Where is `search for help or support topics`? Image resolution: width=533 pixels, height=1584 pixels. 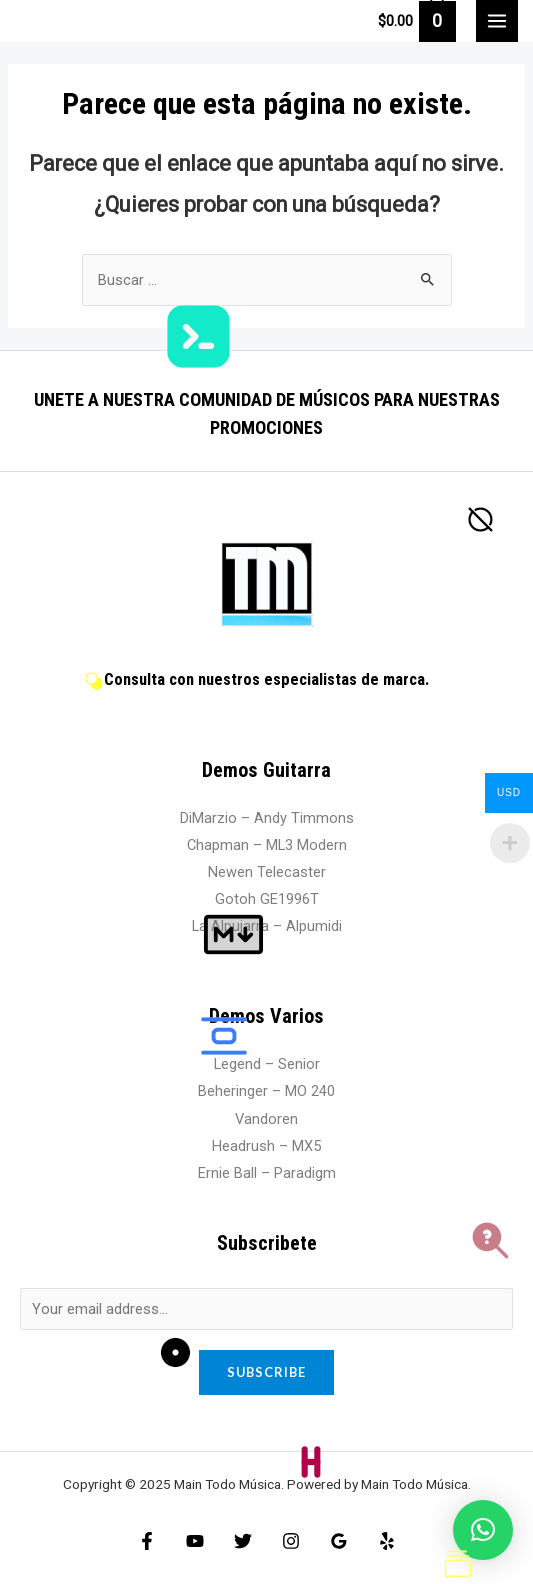 search for help or support topics is located at coordinates (490, 1240).